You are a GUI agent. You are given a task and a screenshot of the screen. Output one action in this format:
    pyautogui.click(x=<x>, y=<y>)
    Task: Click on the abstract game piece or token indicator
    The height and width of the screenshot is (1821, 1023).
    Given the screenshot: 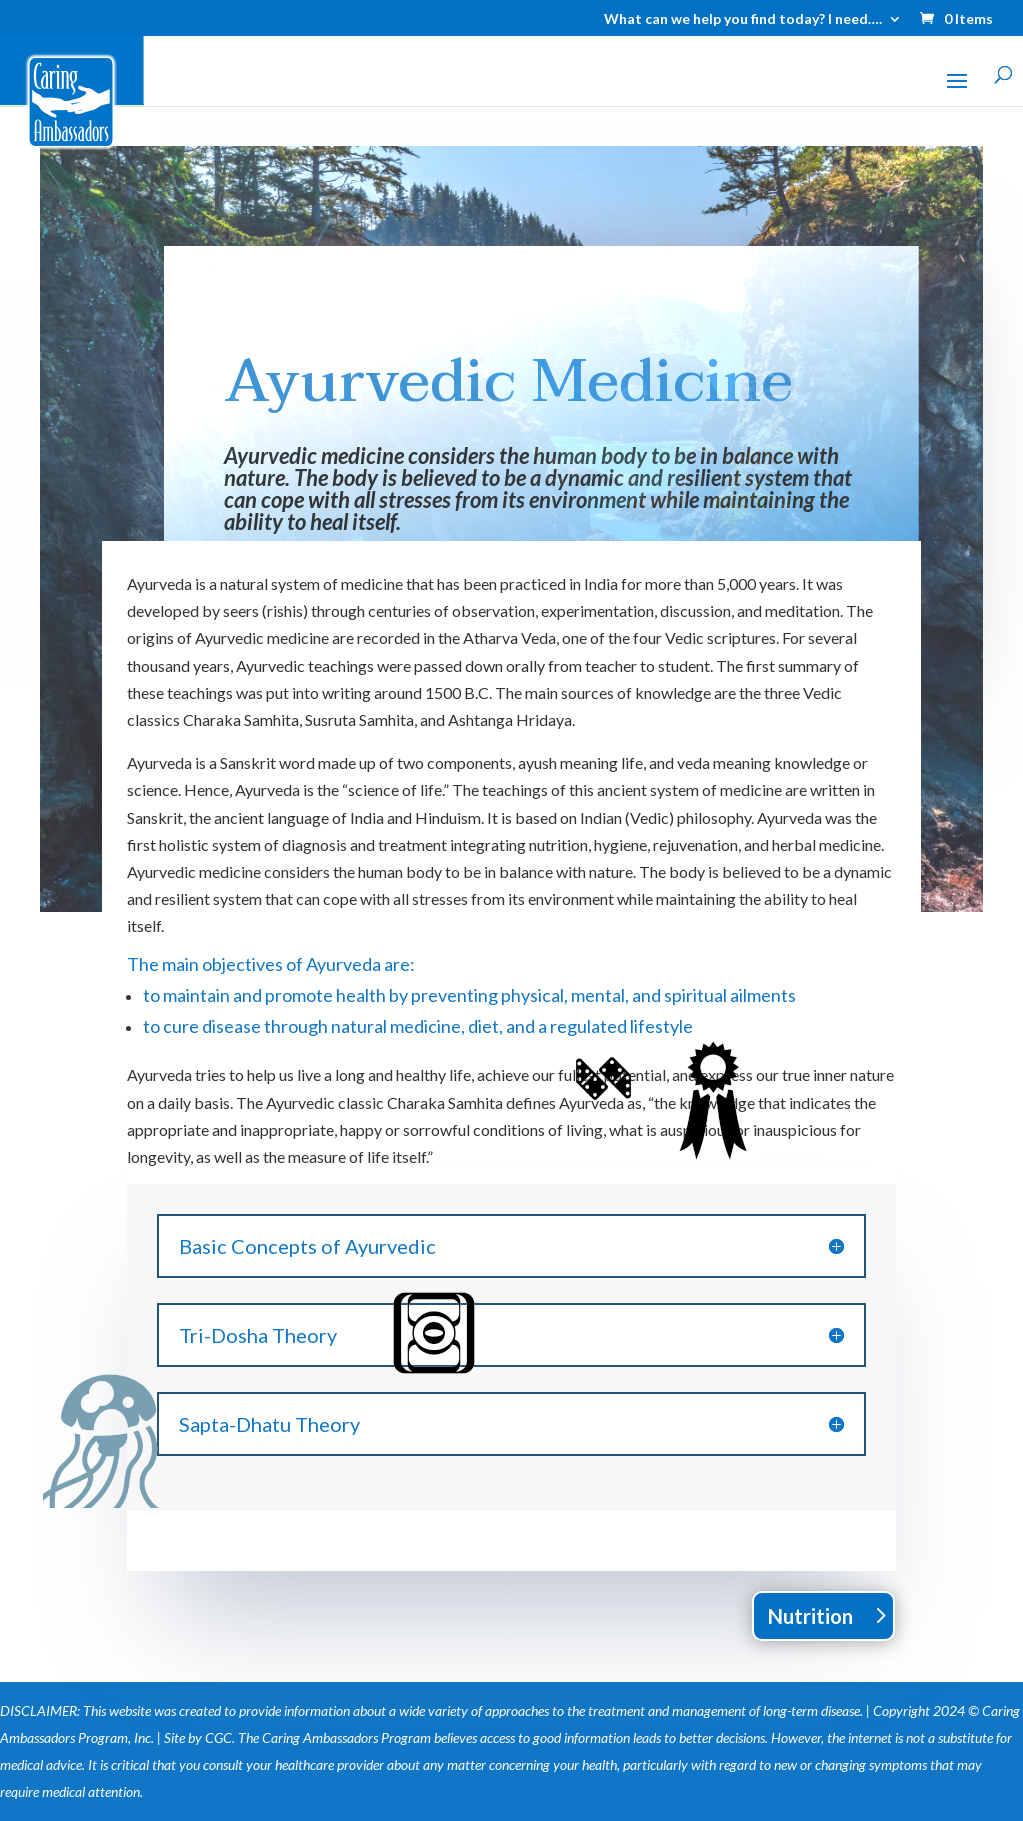 What is the action you would take?
    pyautogui.click(x=434, y=1333)
    